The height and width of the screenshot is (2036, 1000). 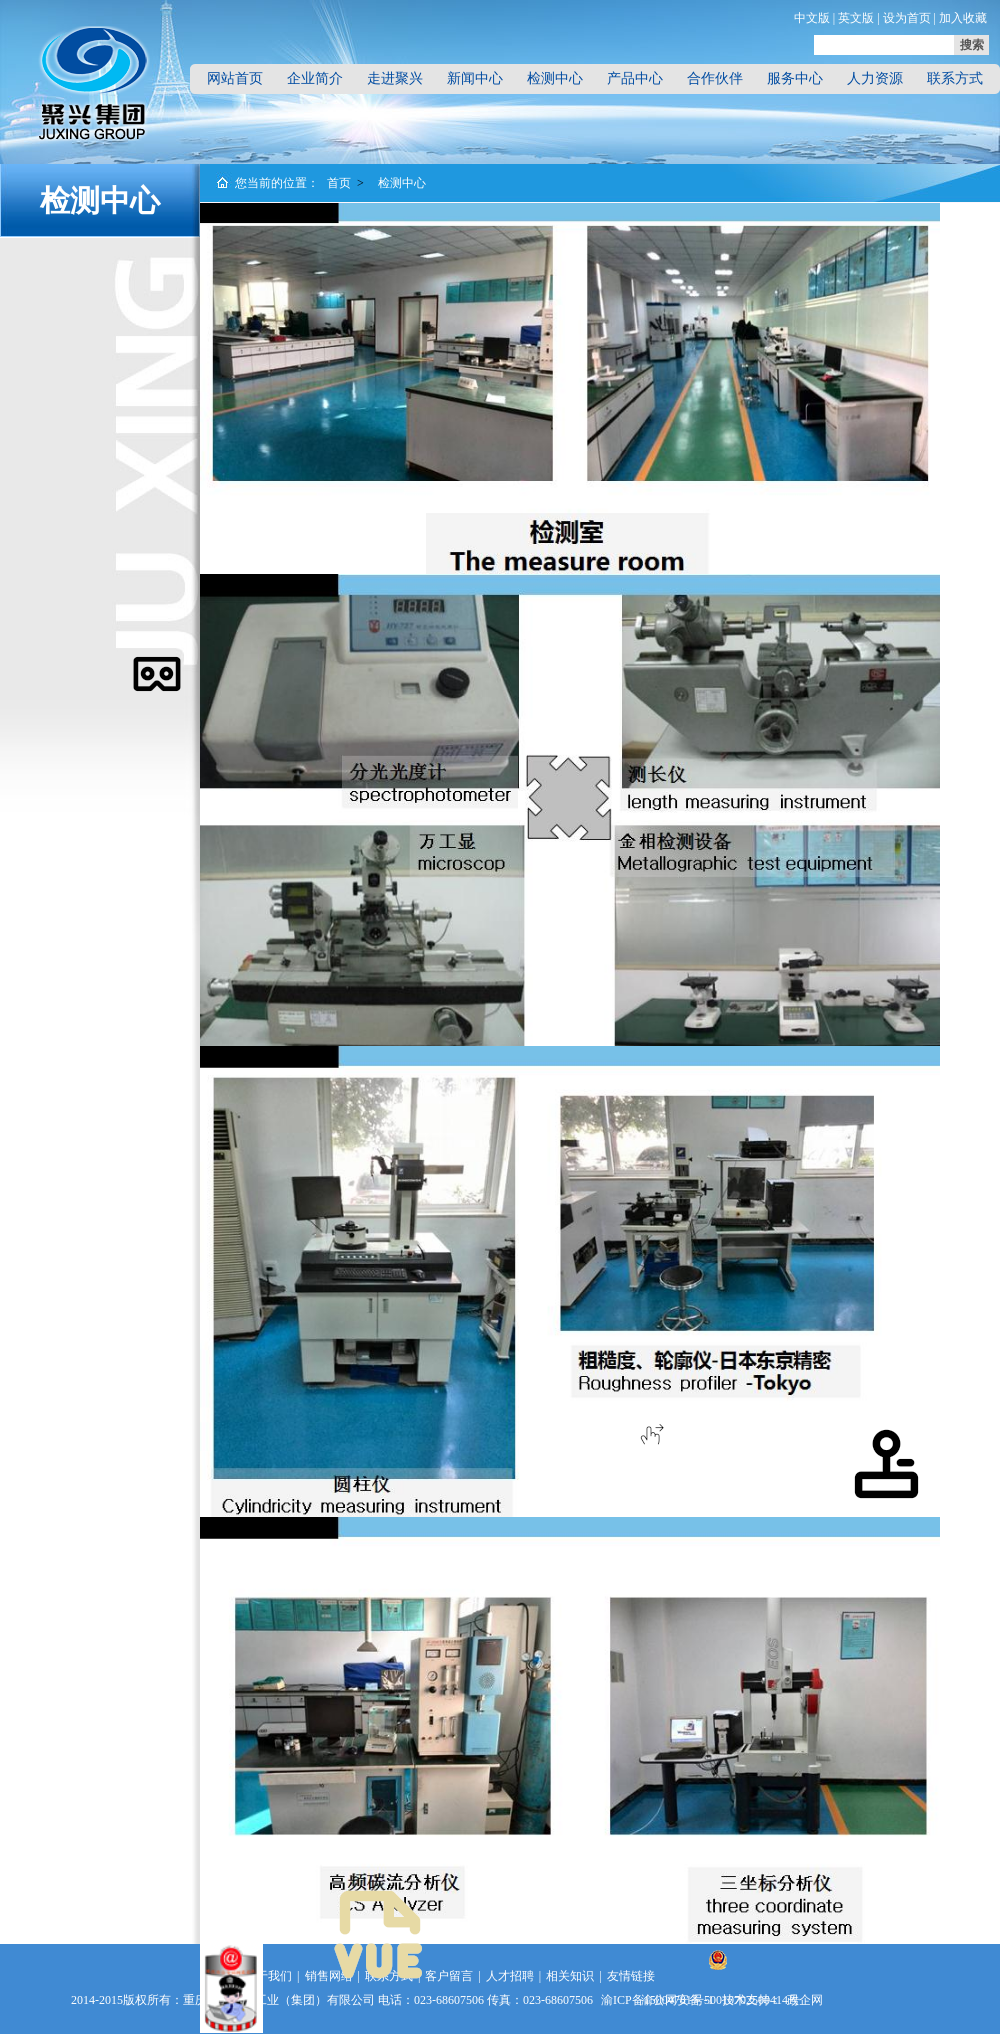 I want to click on launch google cardboard VR experience, so click(x=157, y=674).